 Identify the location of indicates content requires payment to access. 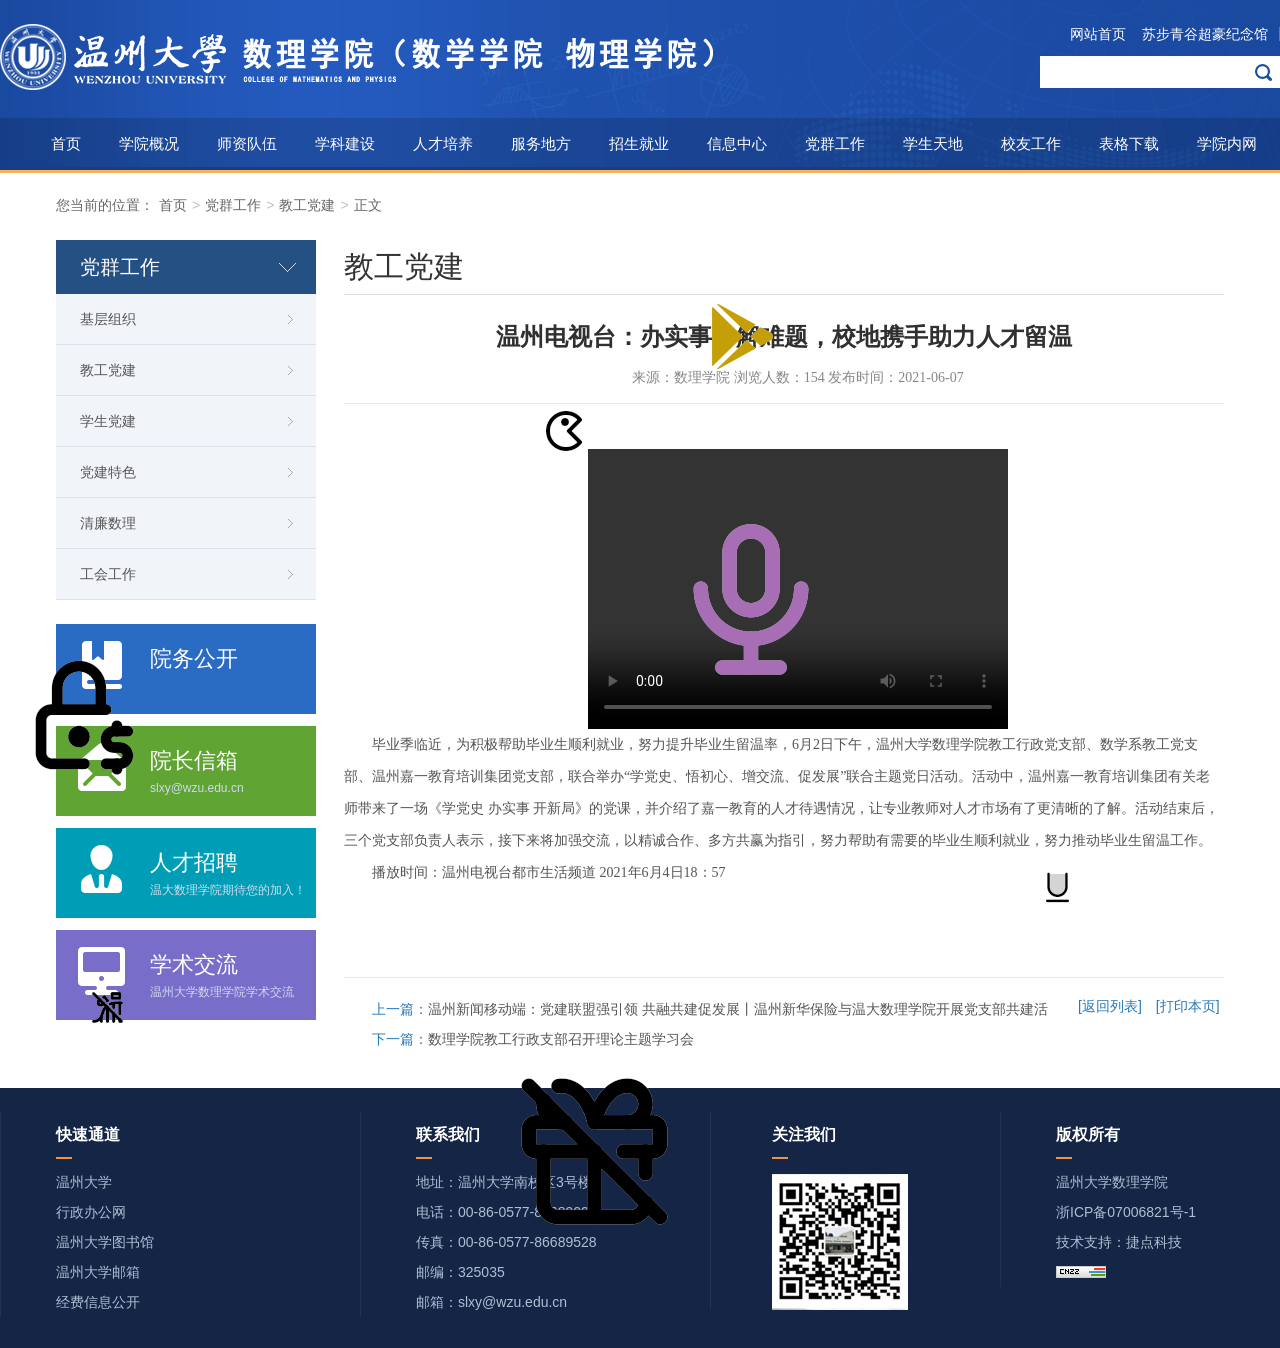
(79, 715).